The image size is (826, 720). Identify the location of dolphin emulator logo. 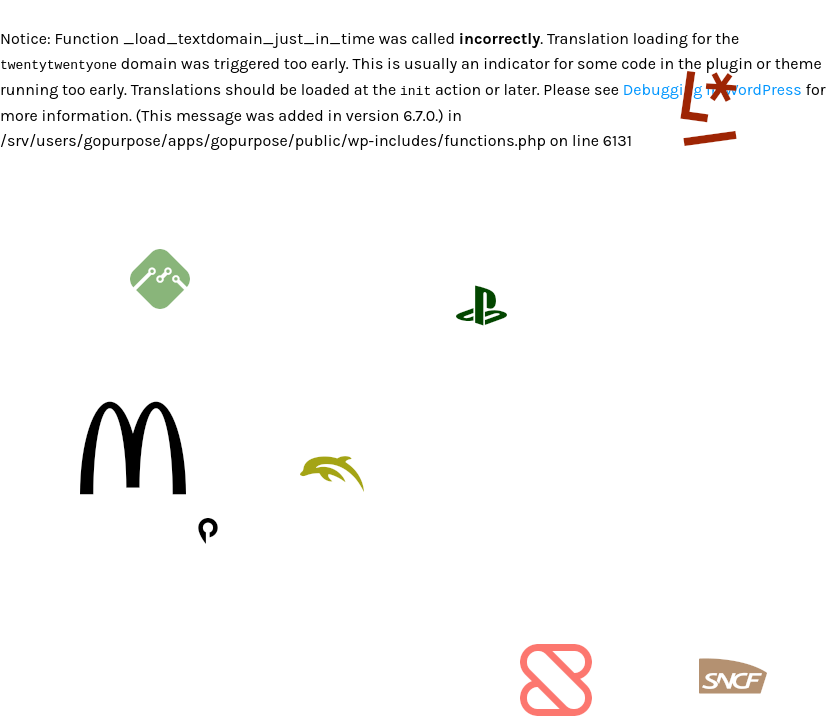
(332, 474).